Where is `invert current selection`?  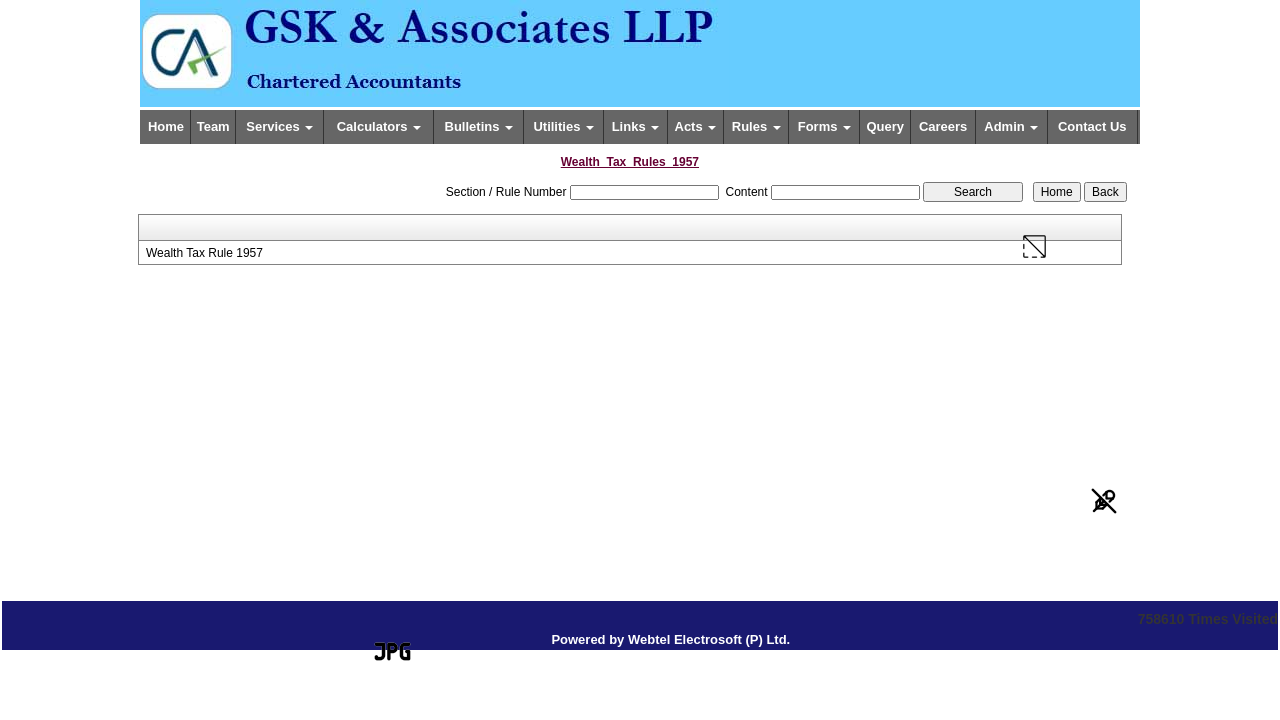
invert current selection is located at coordinates (1034, 246).